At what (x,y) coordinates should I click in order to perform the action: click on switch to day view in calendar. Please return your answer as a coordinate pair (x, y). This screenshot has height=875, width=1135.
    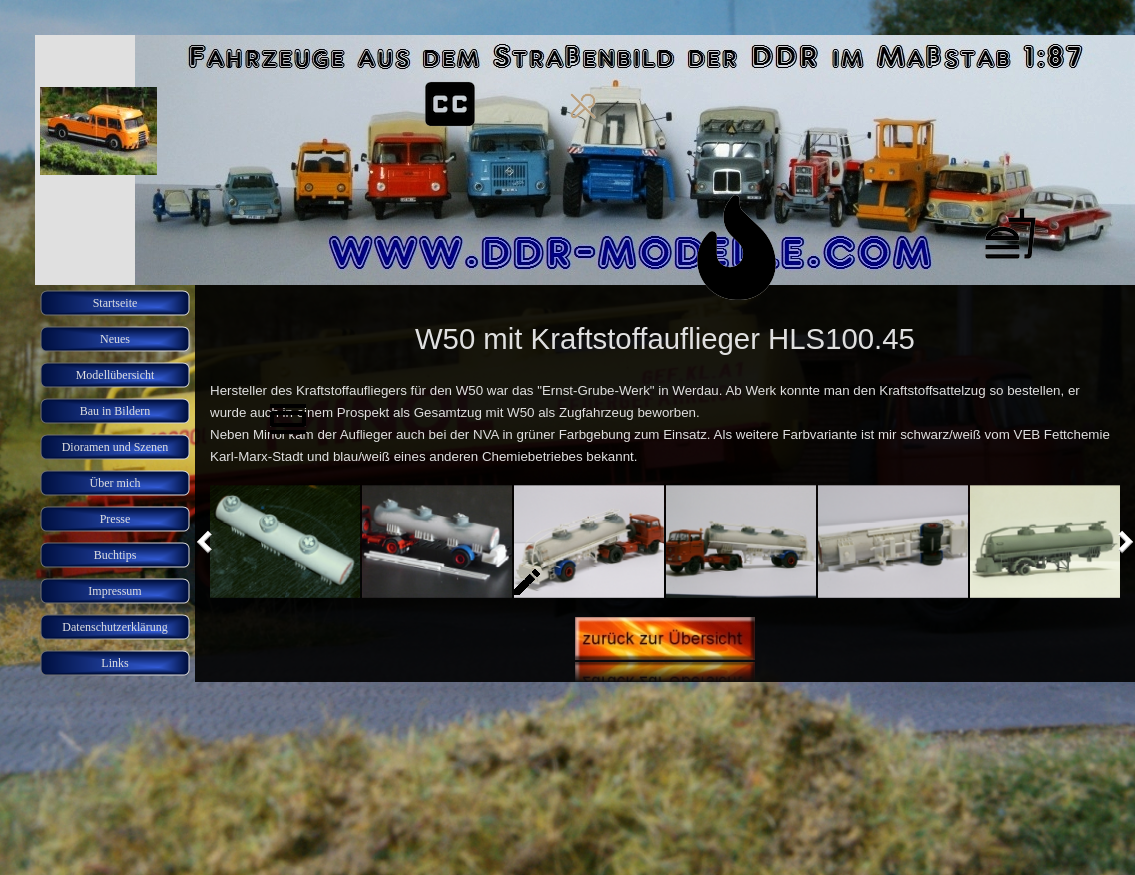
    Looking at the image, I should click on (289, 419).